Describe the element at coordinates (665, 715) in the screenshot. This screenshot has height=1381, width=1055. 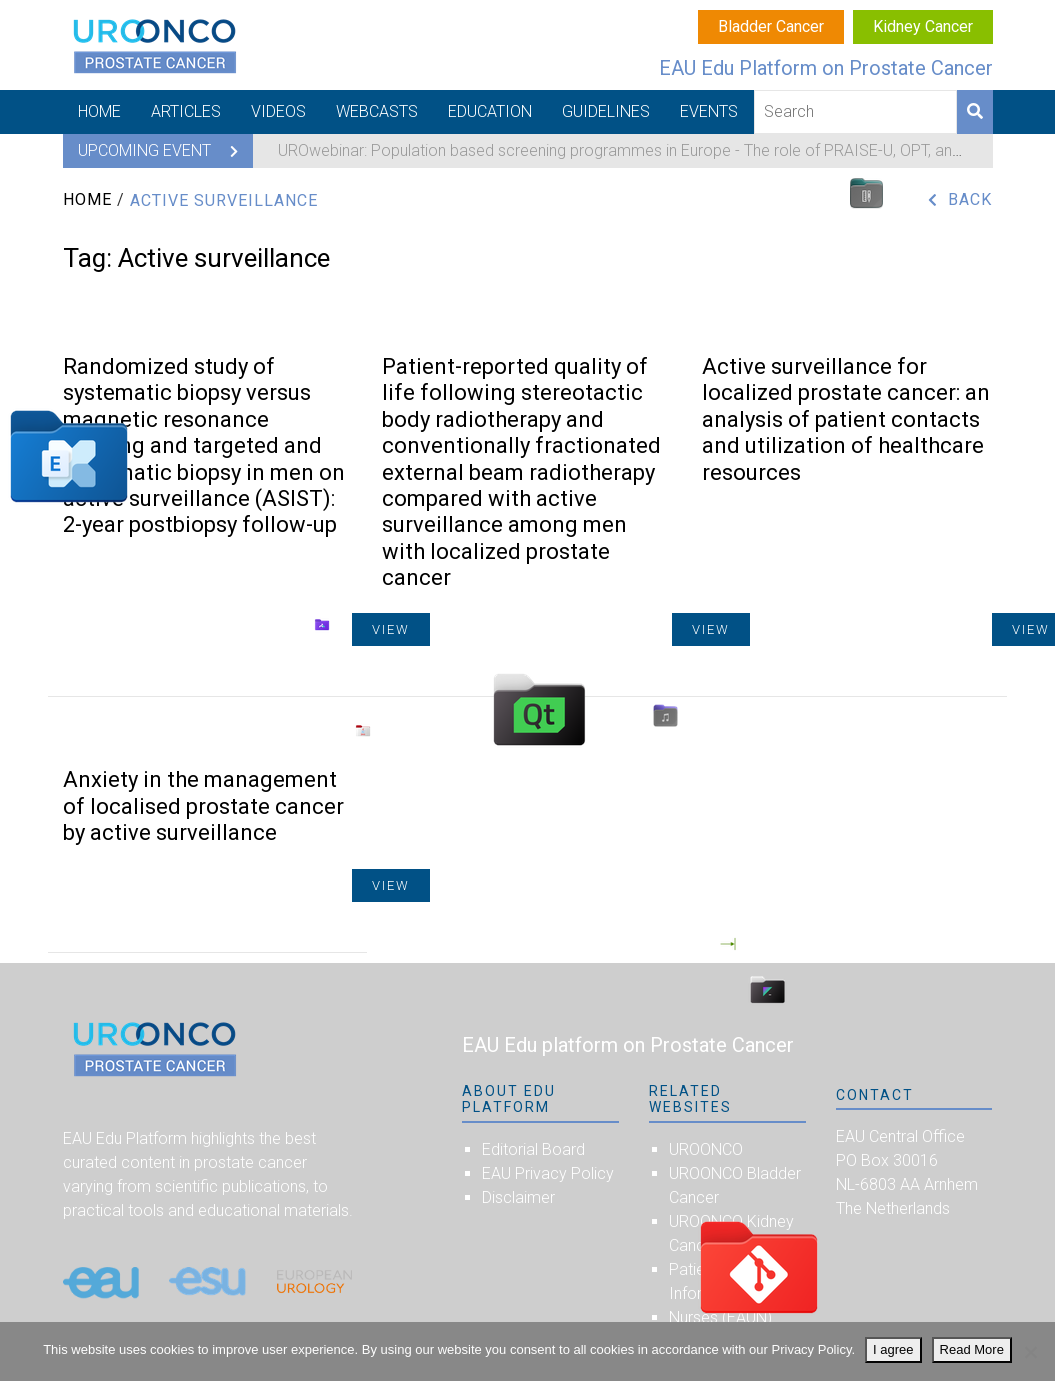
I see `open your music folder` at that location.